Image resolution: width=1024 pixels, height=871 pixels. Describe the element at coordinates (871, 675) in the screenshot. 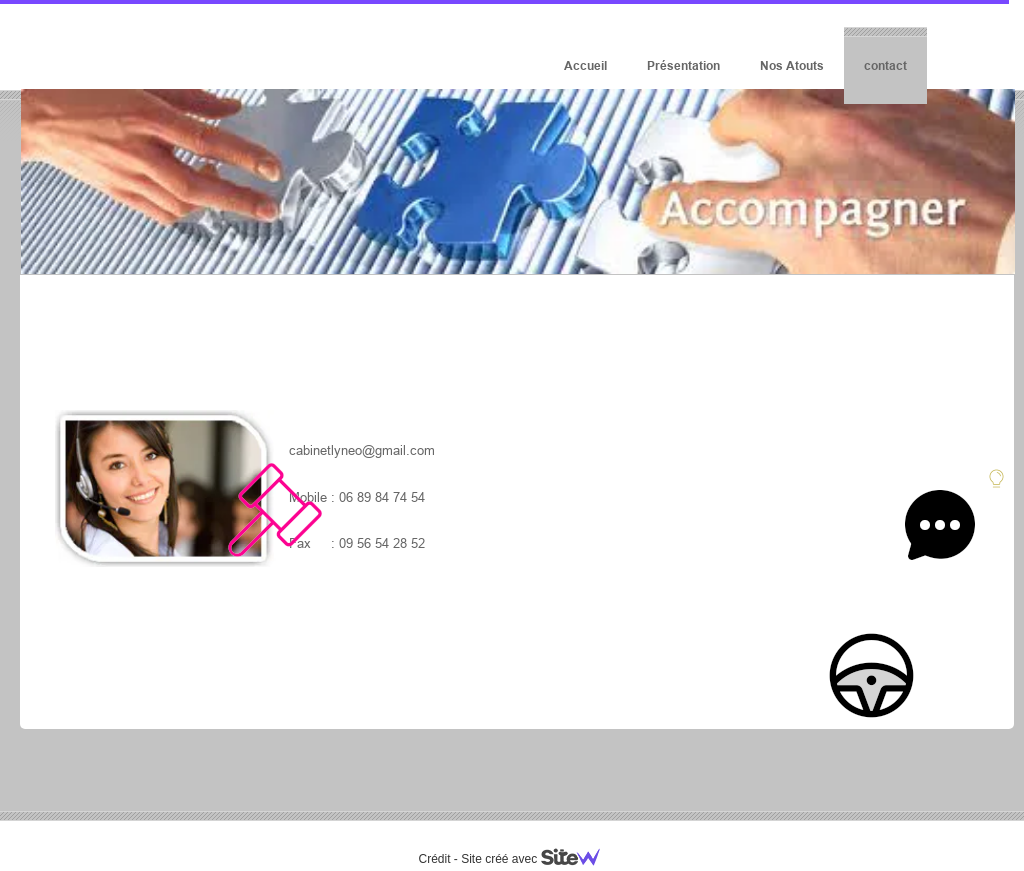

I see `access driving or navigation mode` at that location.